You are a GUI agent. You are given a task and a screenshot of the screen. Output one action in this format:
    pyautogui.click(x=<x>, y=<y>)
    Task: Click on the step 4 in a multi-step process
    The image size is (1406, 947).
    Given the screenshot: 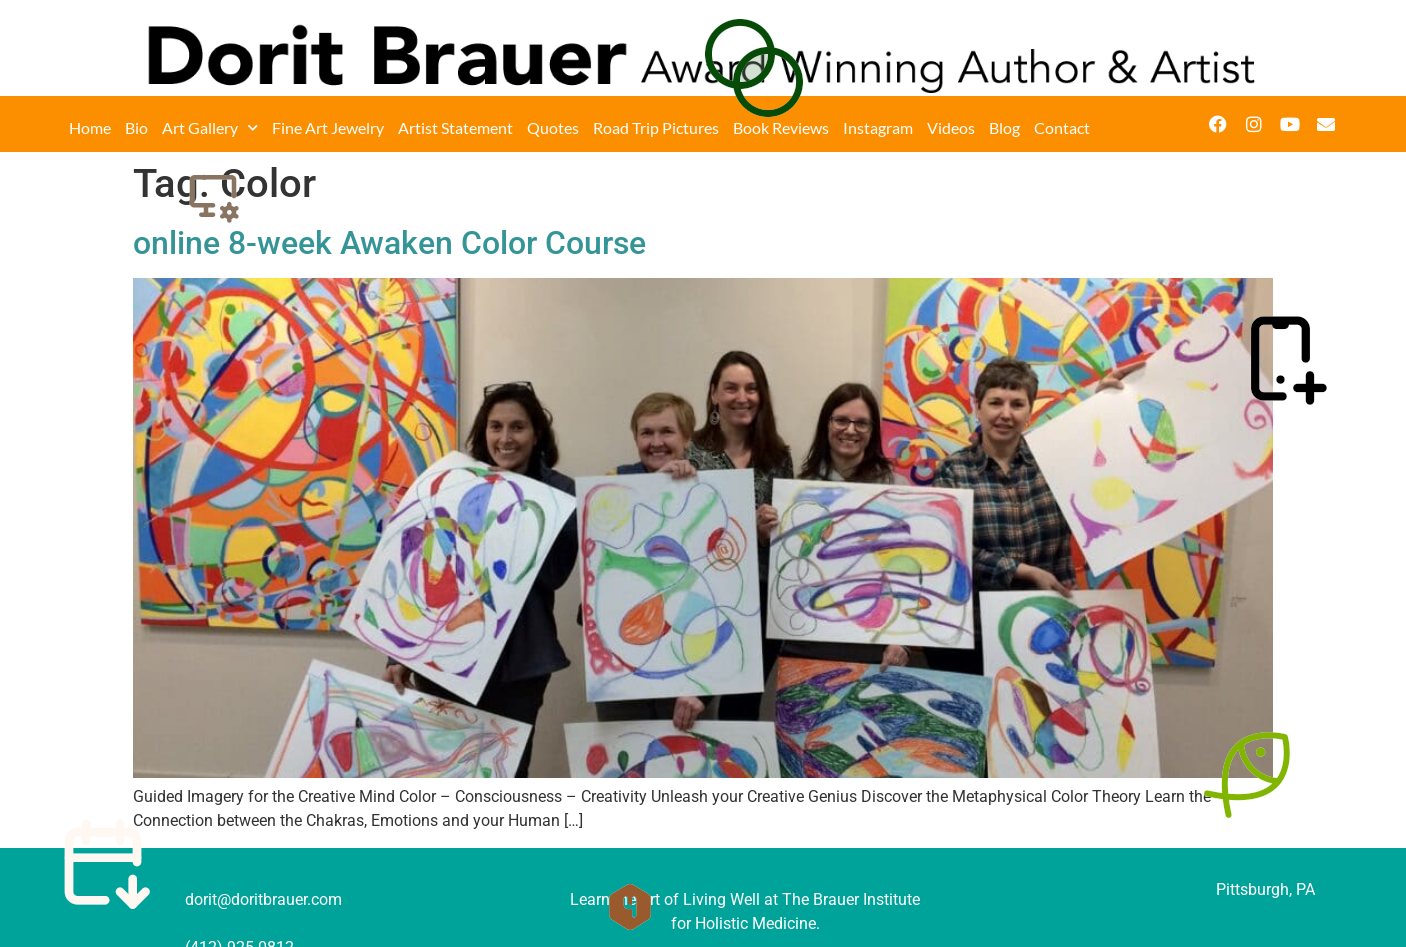 What is the action you would take?
    pyautogui.click(x=630, y=907)
    